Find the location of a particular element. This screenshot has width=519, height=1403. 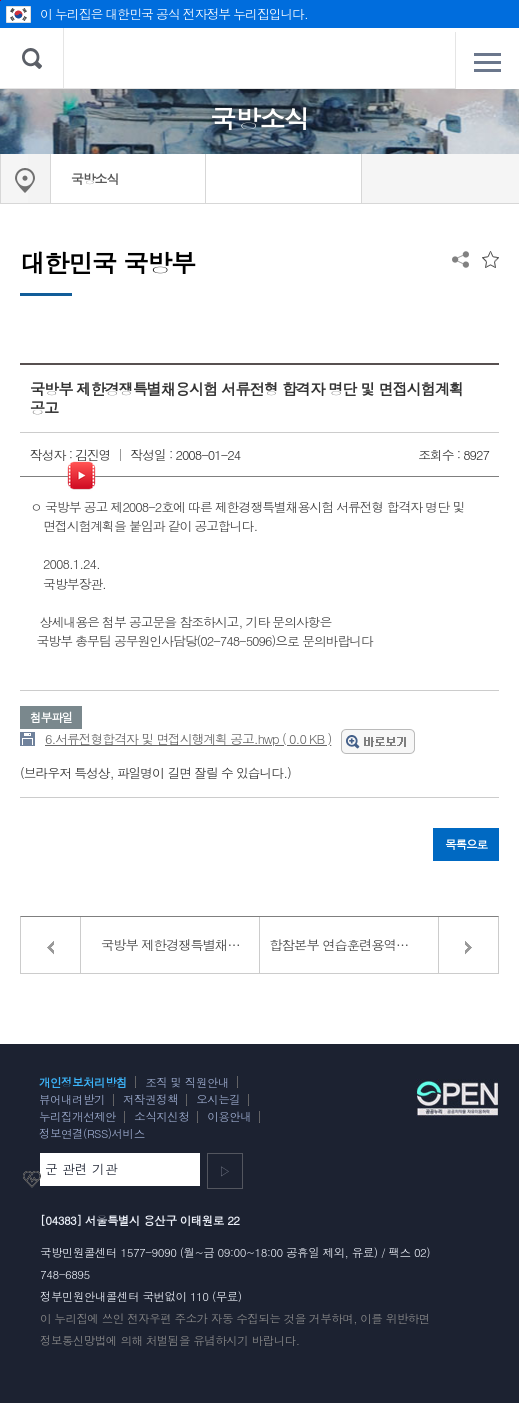

open copypastegrab video downloader app is located at coordinates (81, 475).